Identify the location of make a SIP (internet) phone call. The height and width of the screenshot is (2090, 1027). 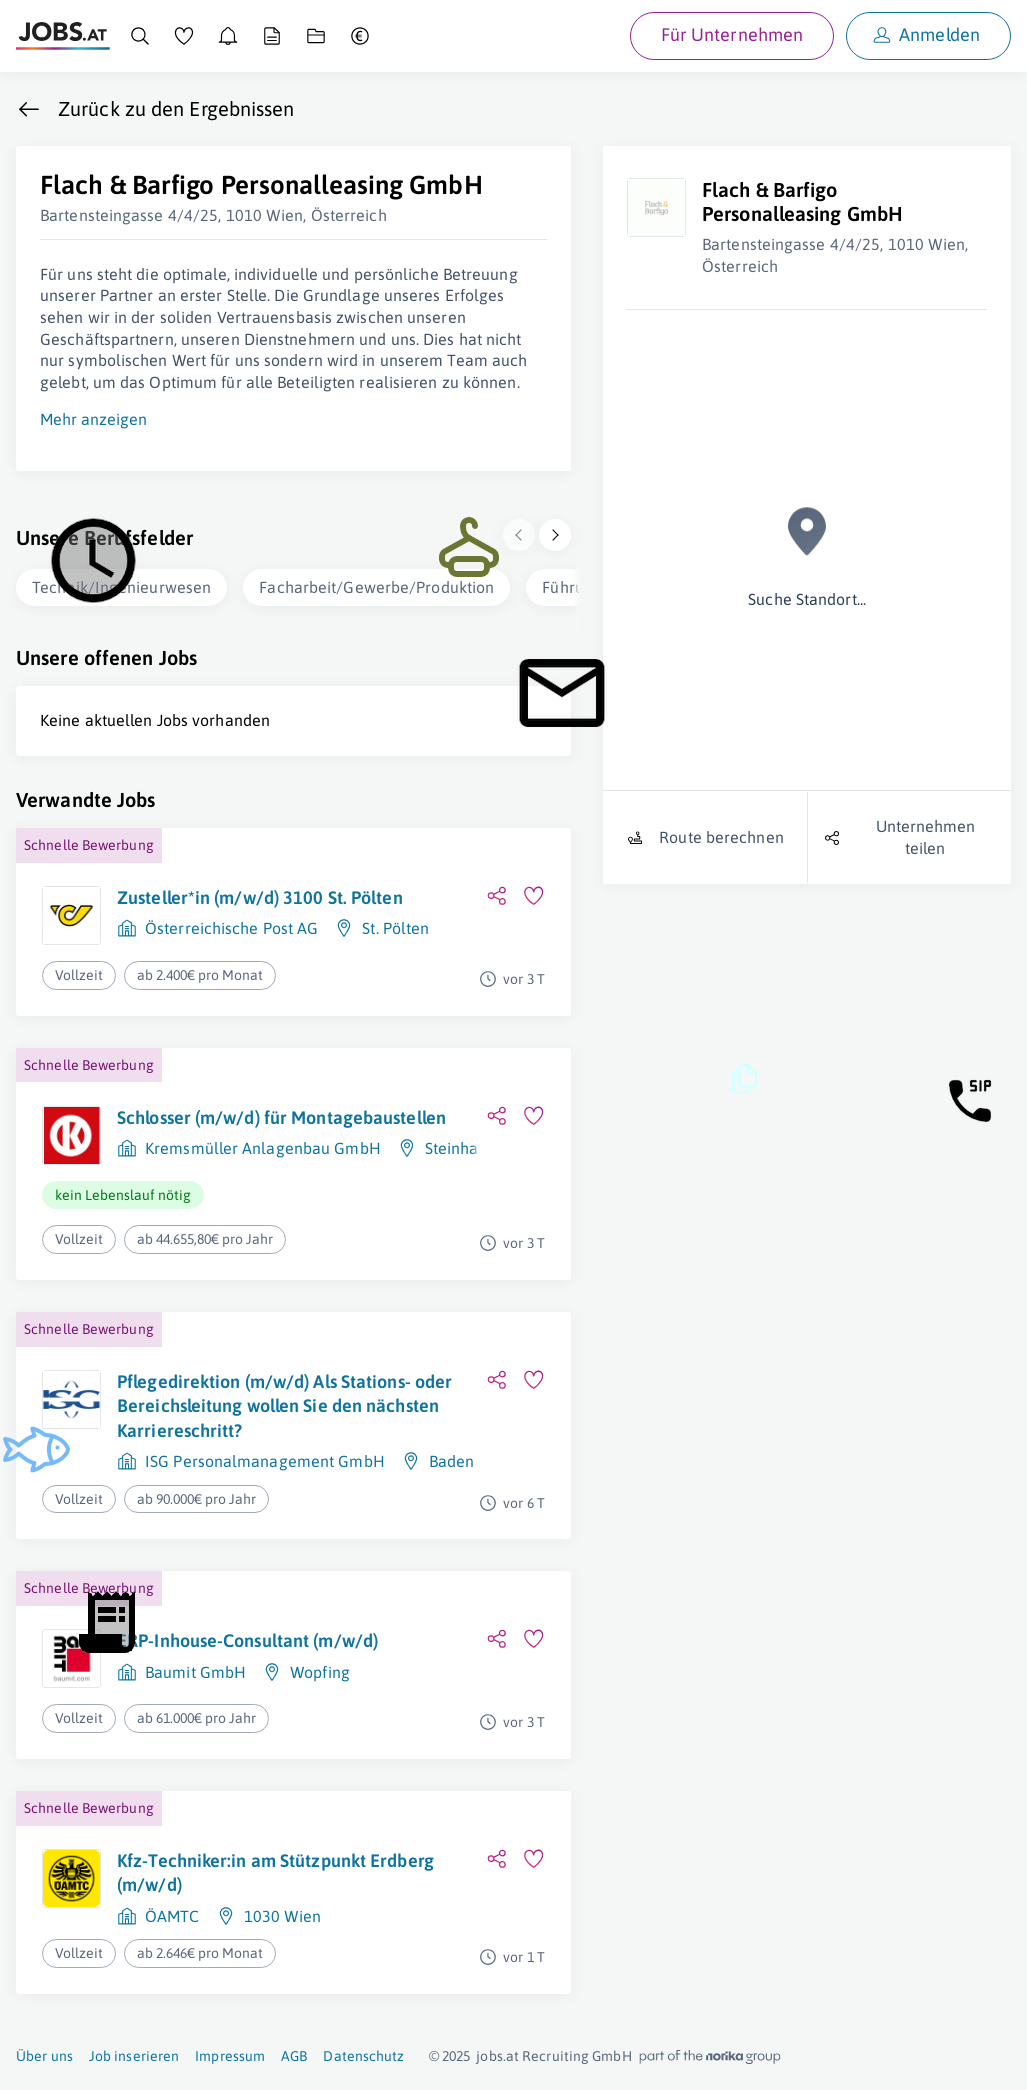
(970, 1101).